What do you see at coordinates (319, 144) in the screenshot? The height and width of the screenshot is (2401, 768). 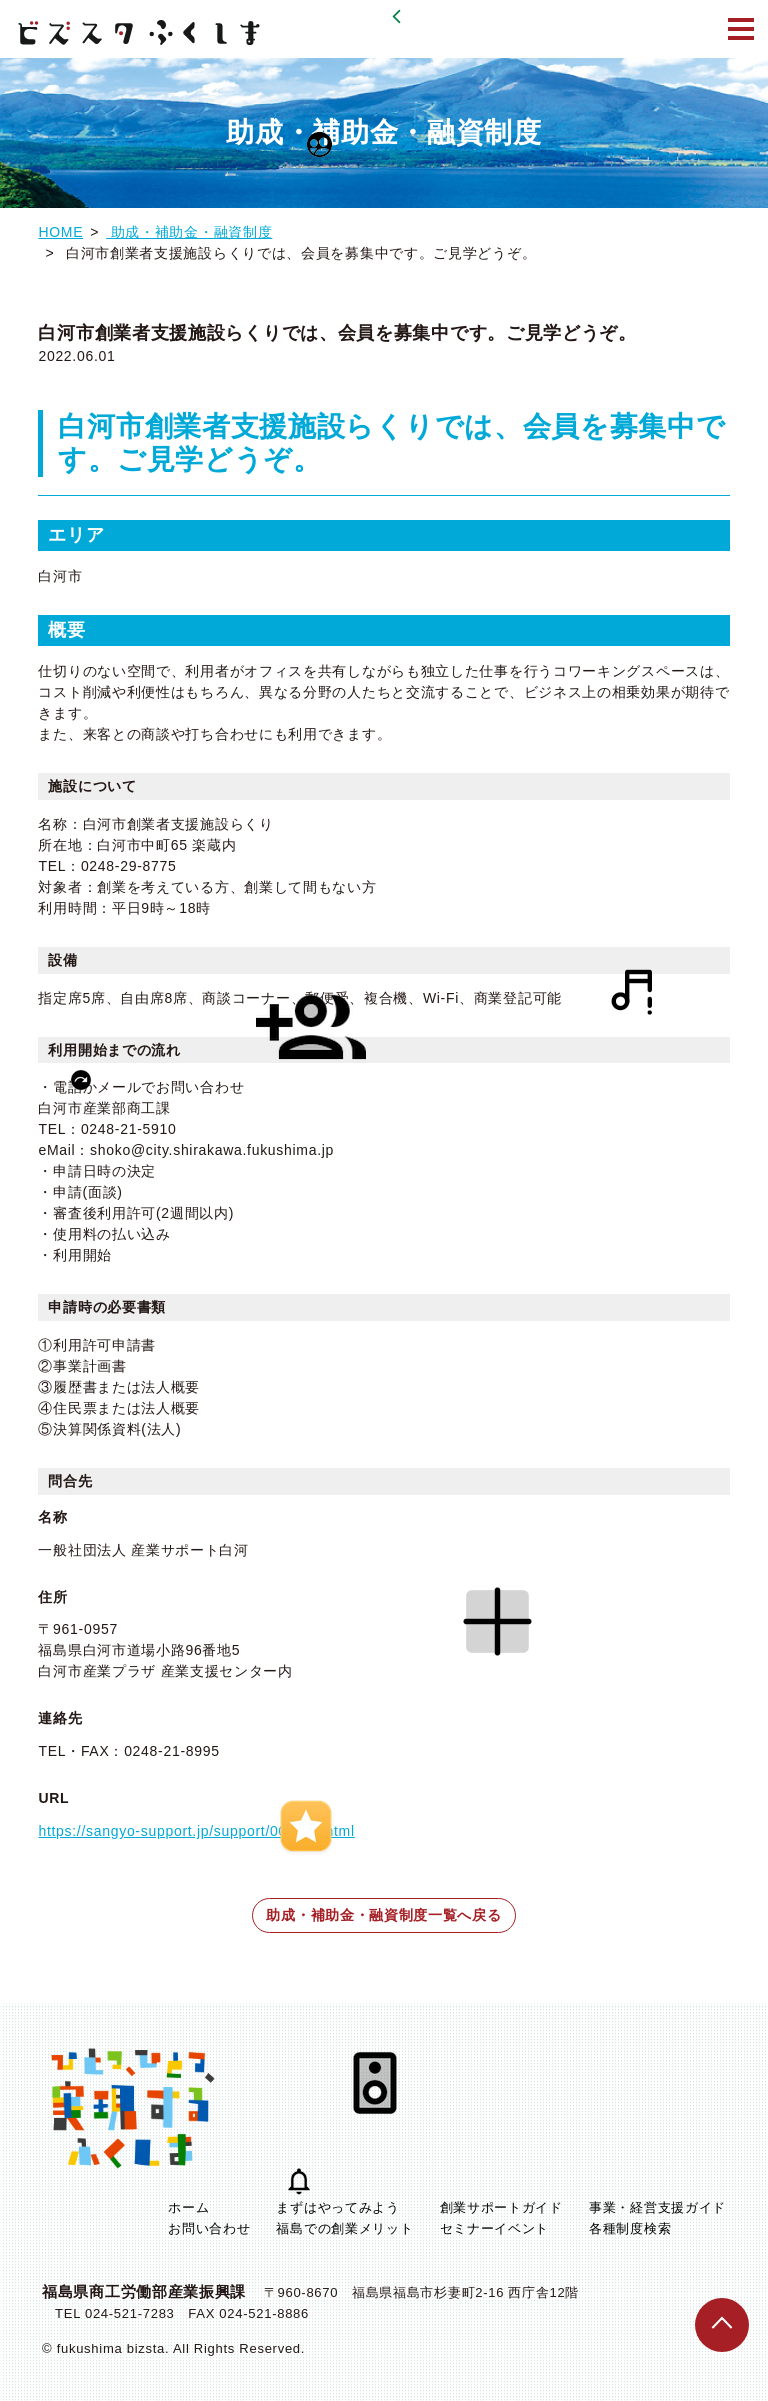 I see `view group or team members` at bounding box center [319, 144].